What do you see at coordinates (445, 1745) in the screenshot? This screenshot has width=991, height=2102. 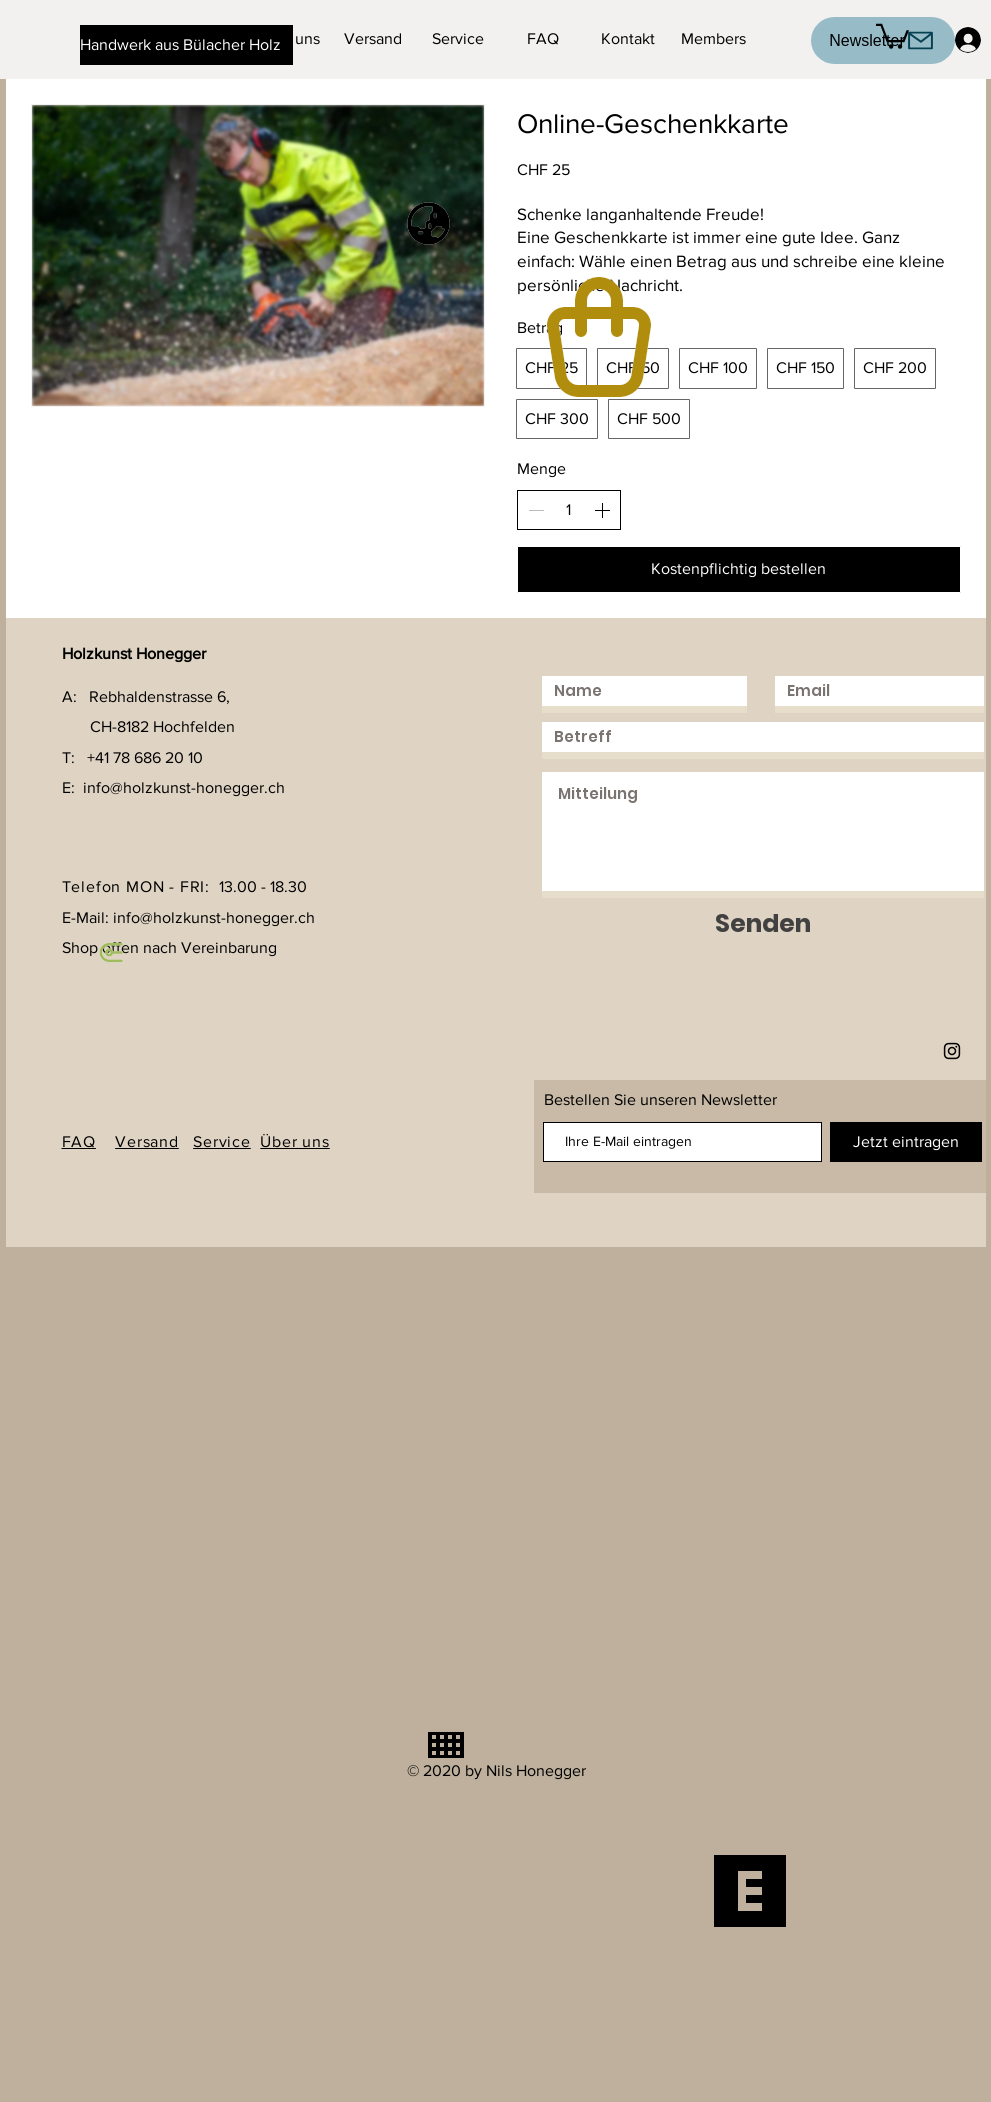 I see `switch to comfortable grid view` at bounding box center [445, 1745].